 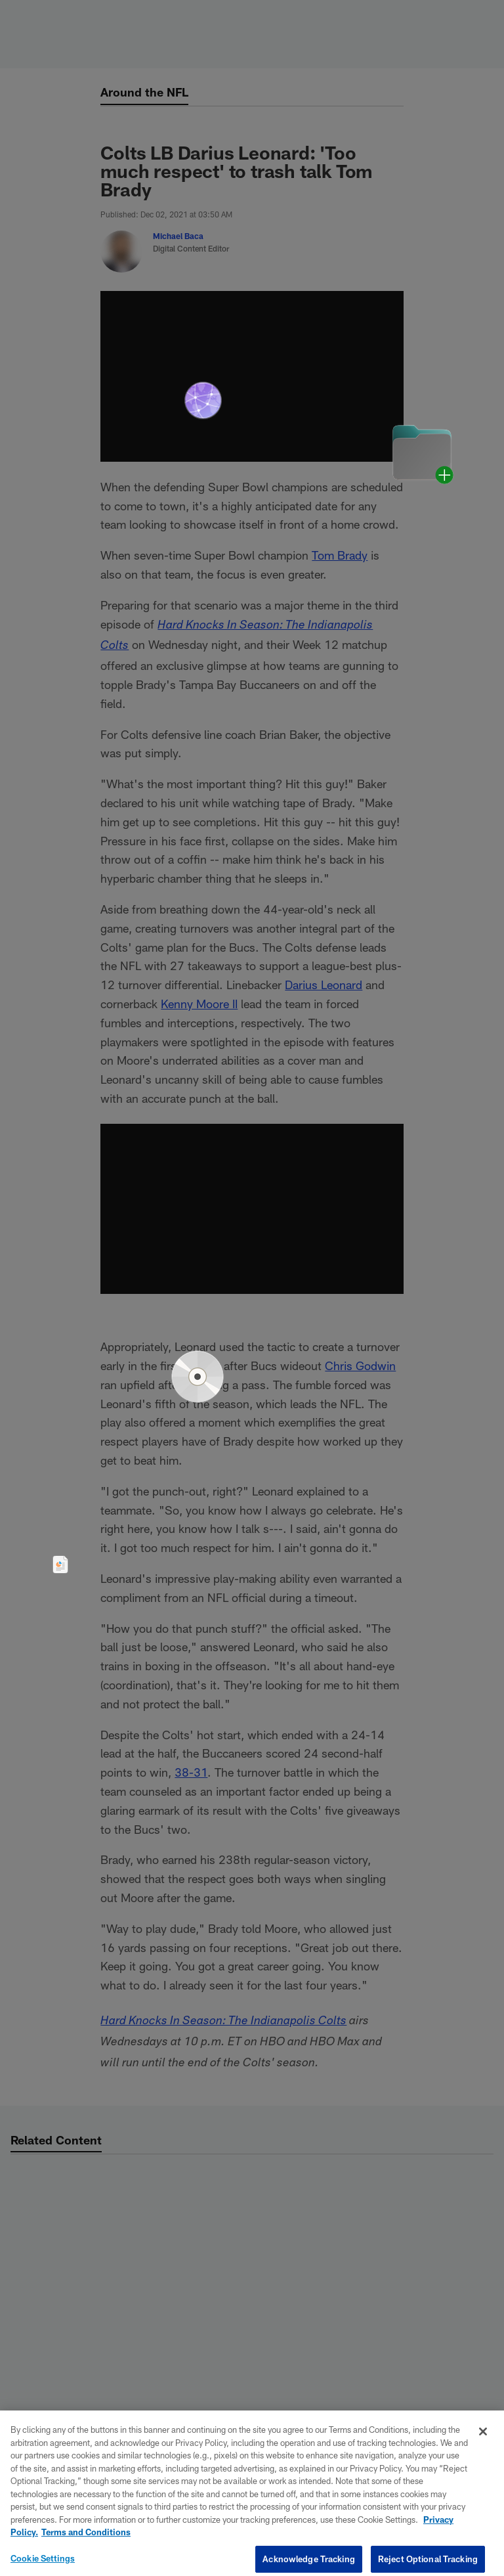 What do you see at coordinates (422, 453) in the screenshot?
I see `create a new folder` at bounding box center [422, 453].